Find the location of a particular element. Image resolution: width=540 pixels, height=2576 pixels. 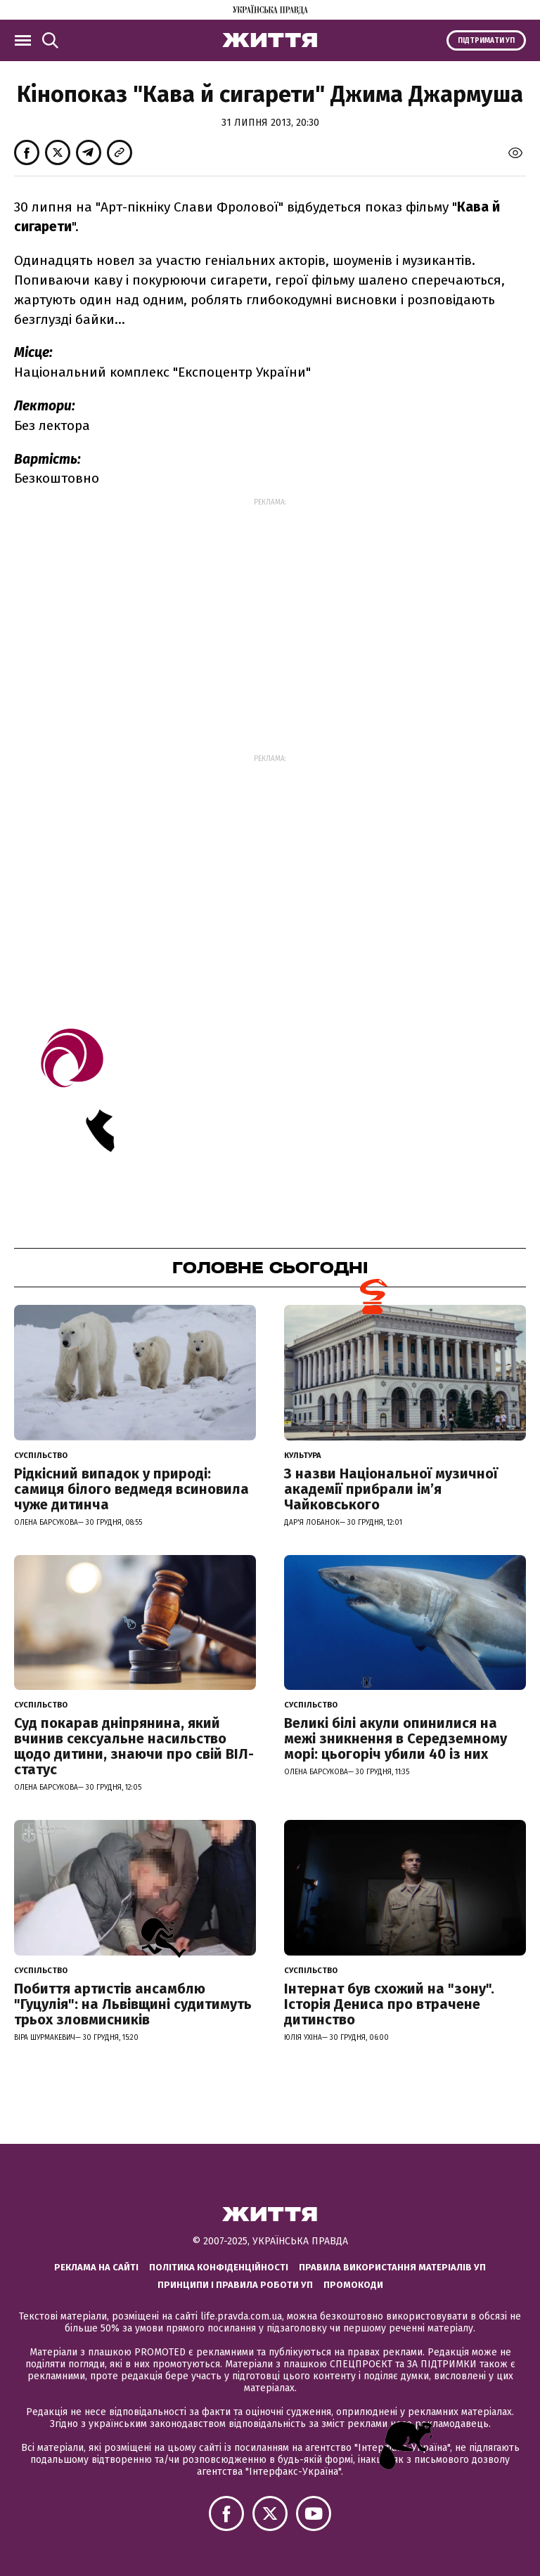

access potion or alchemy inventory is located at coordinates (372, 1296).